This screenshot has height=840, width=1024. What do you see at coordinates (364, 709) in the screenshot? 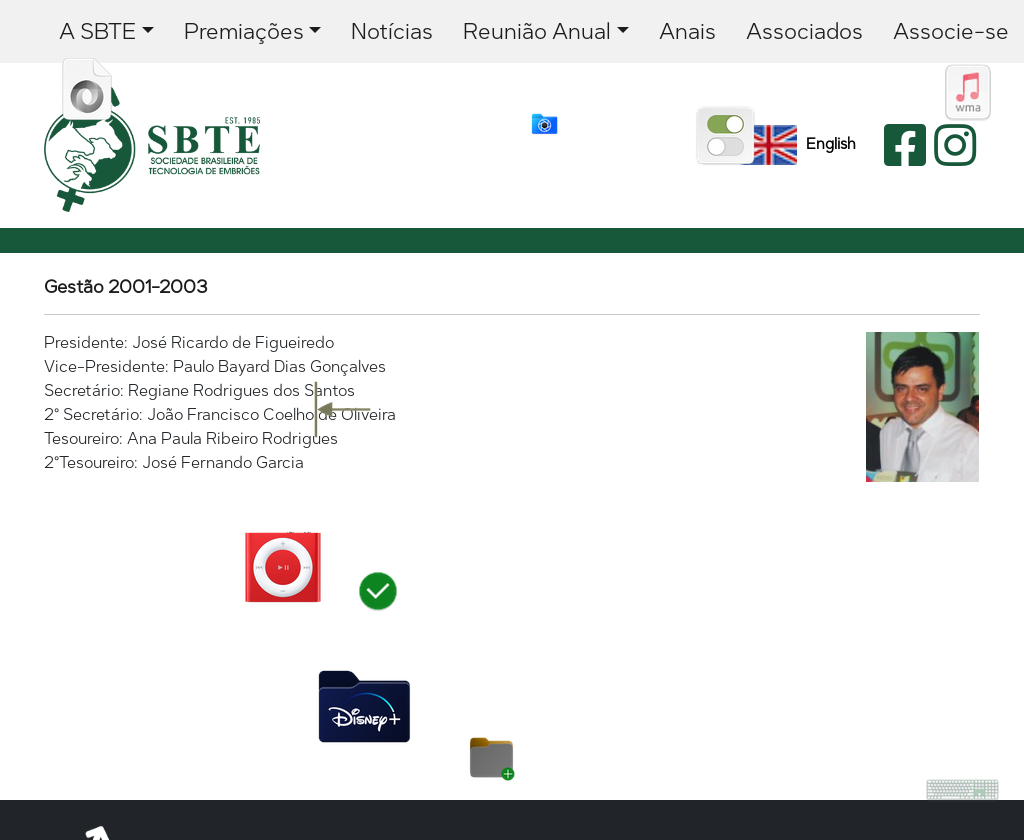
I see `open disney+ media folder` at bounding box center [364, 709].